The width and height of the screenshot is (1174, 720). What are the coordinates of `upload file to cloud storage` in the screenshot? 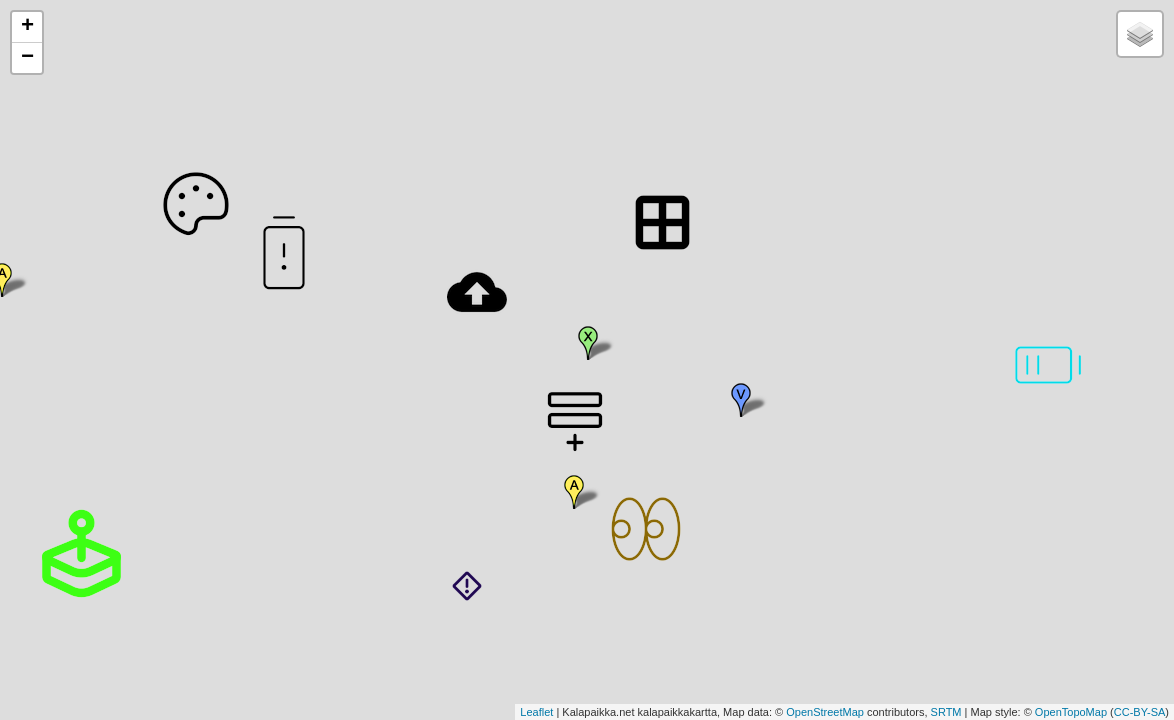 It's located at (477, 292).